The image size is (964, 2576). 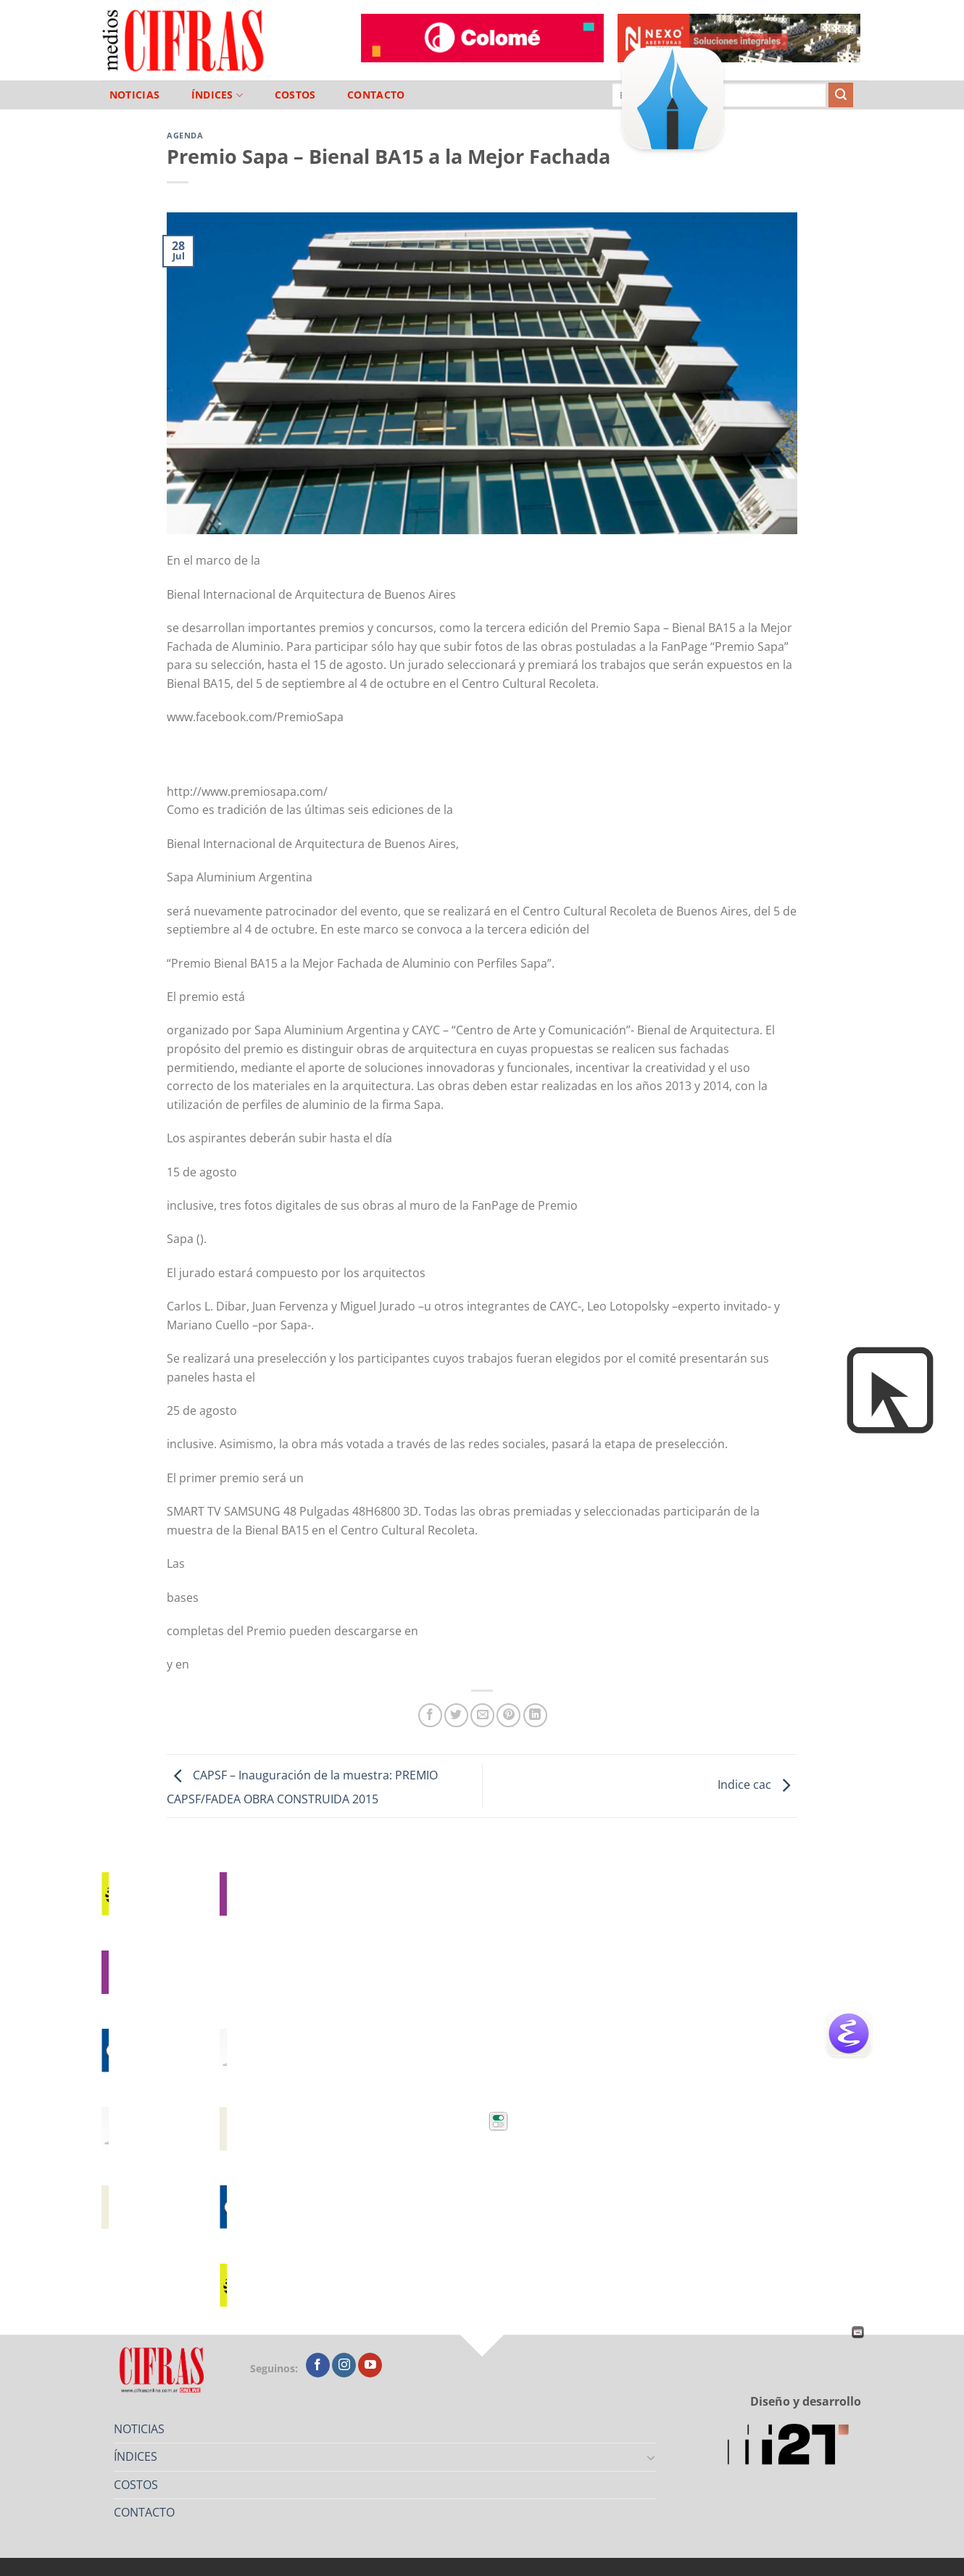 I want to click on create a new virtual machine, so click(x=857, y=2332).